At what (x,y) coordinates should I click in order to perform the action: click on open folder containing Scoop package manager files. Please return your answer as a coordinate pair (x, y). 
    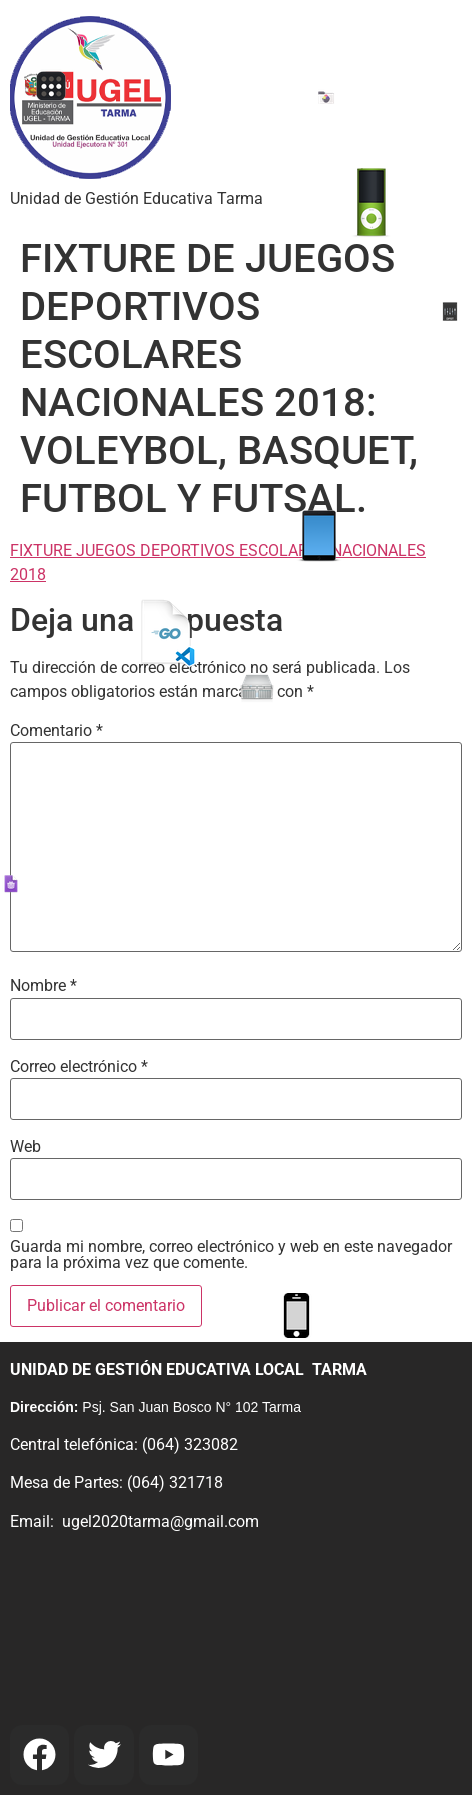
    Looking at the image, I should click on (326, 98).